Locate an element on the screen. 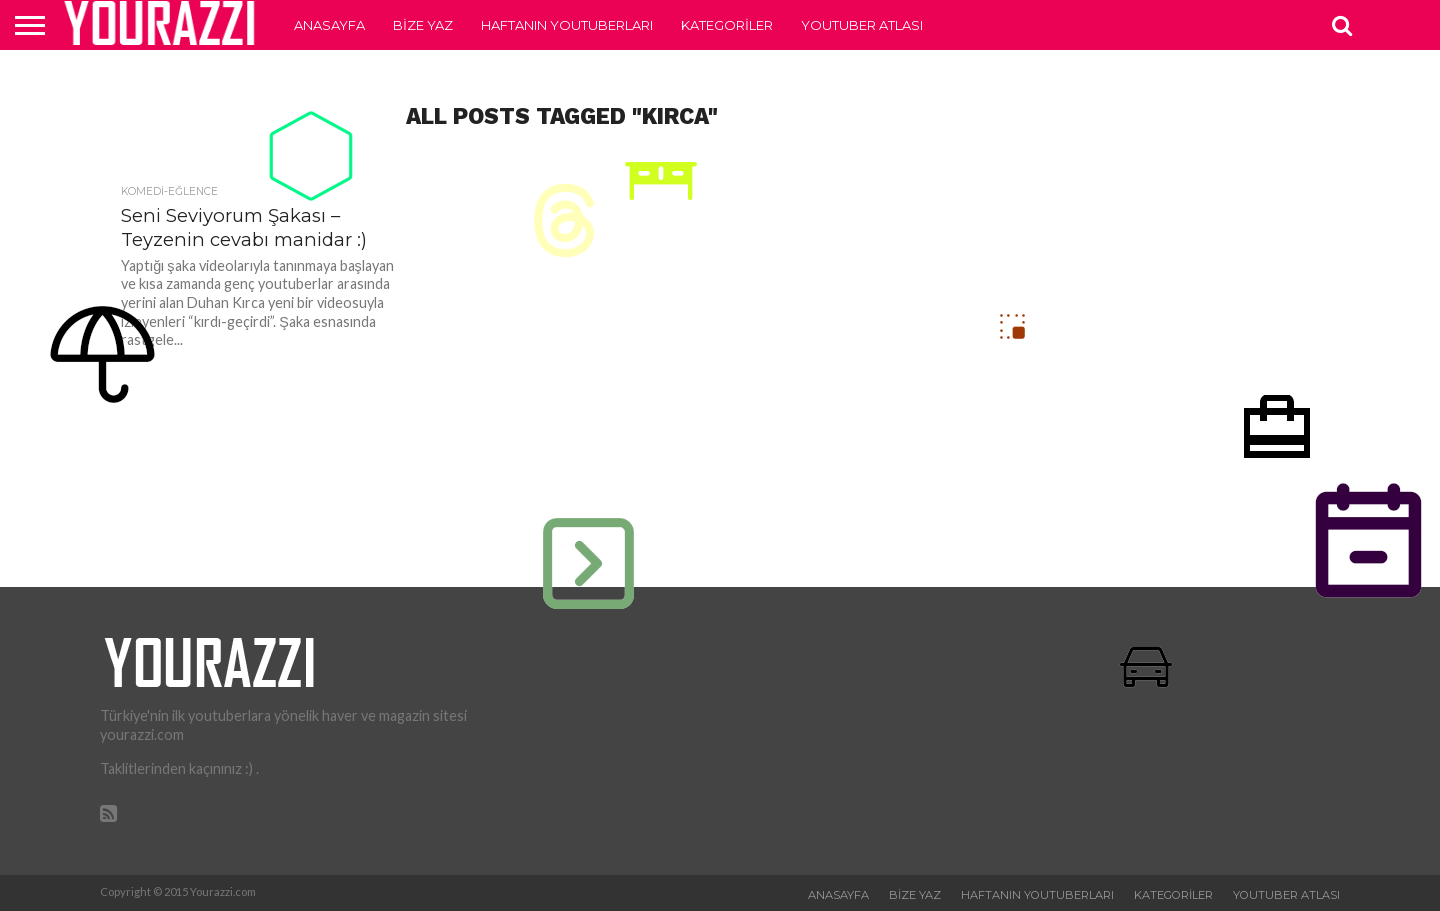 The width and height of the screenshot is (1440, 911). view weather protection or rain forecast is located at coordinates (102, 354).